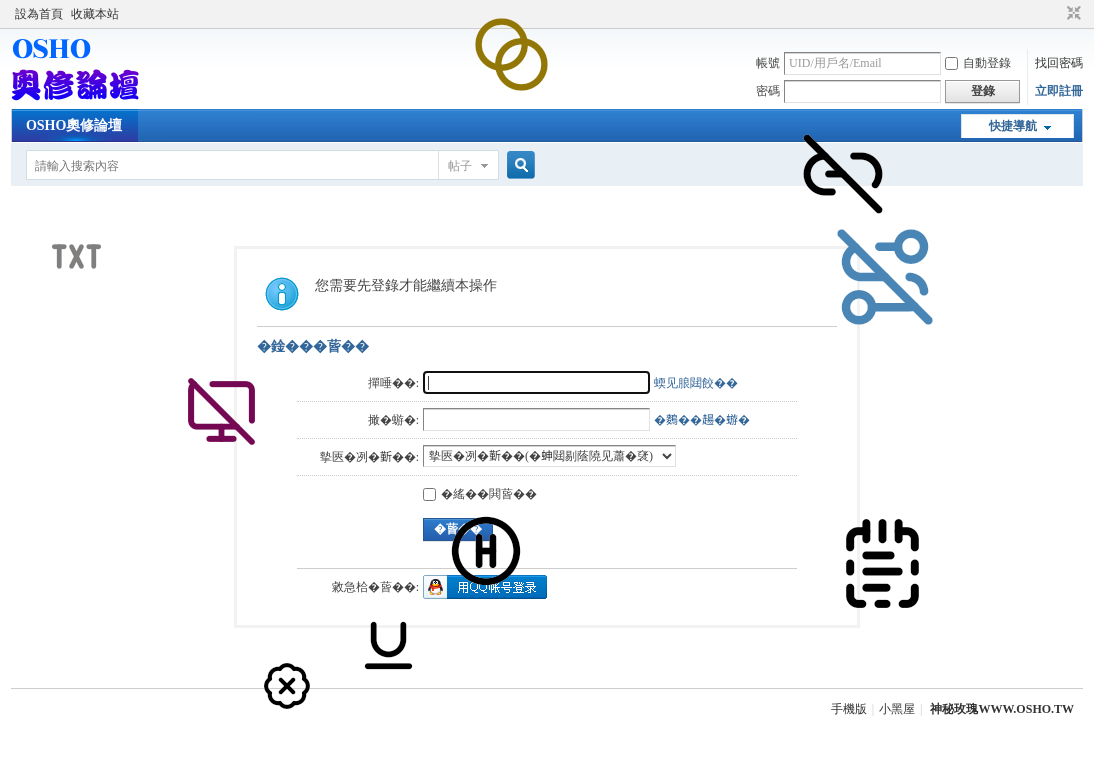  What do you see at coordinates (287, 686) in the screenshot?
I see `remove or revoke a badge` at bounding box center [287, 686].